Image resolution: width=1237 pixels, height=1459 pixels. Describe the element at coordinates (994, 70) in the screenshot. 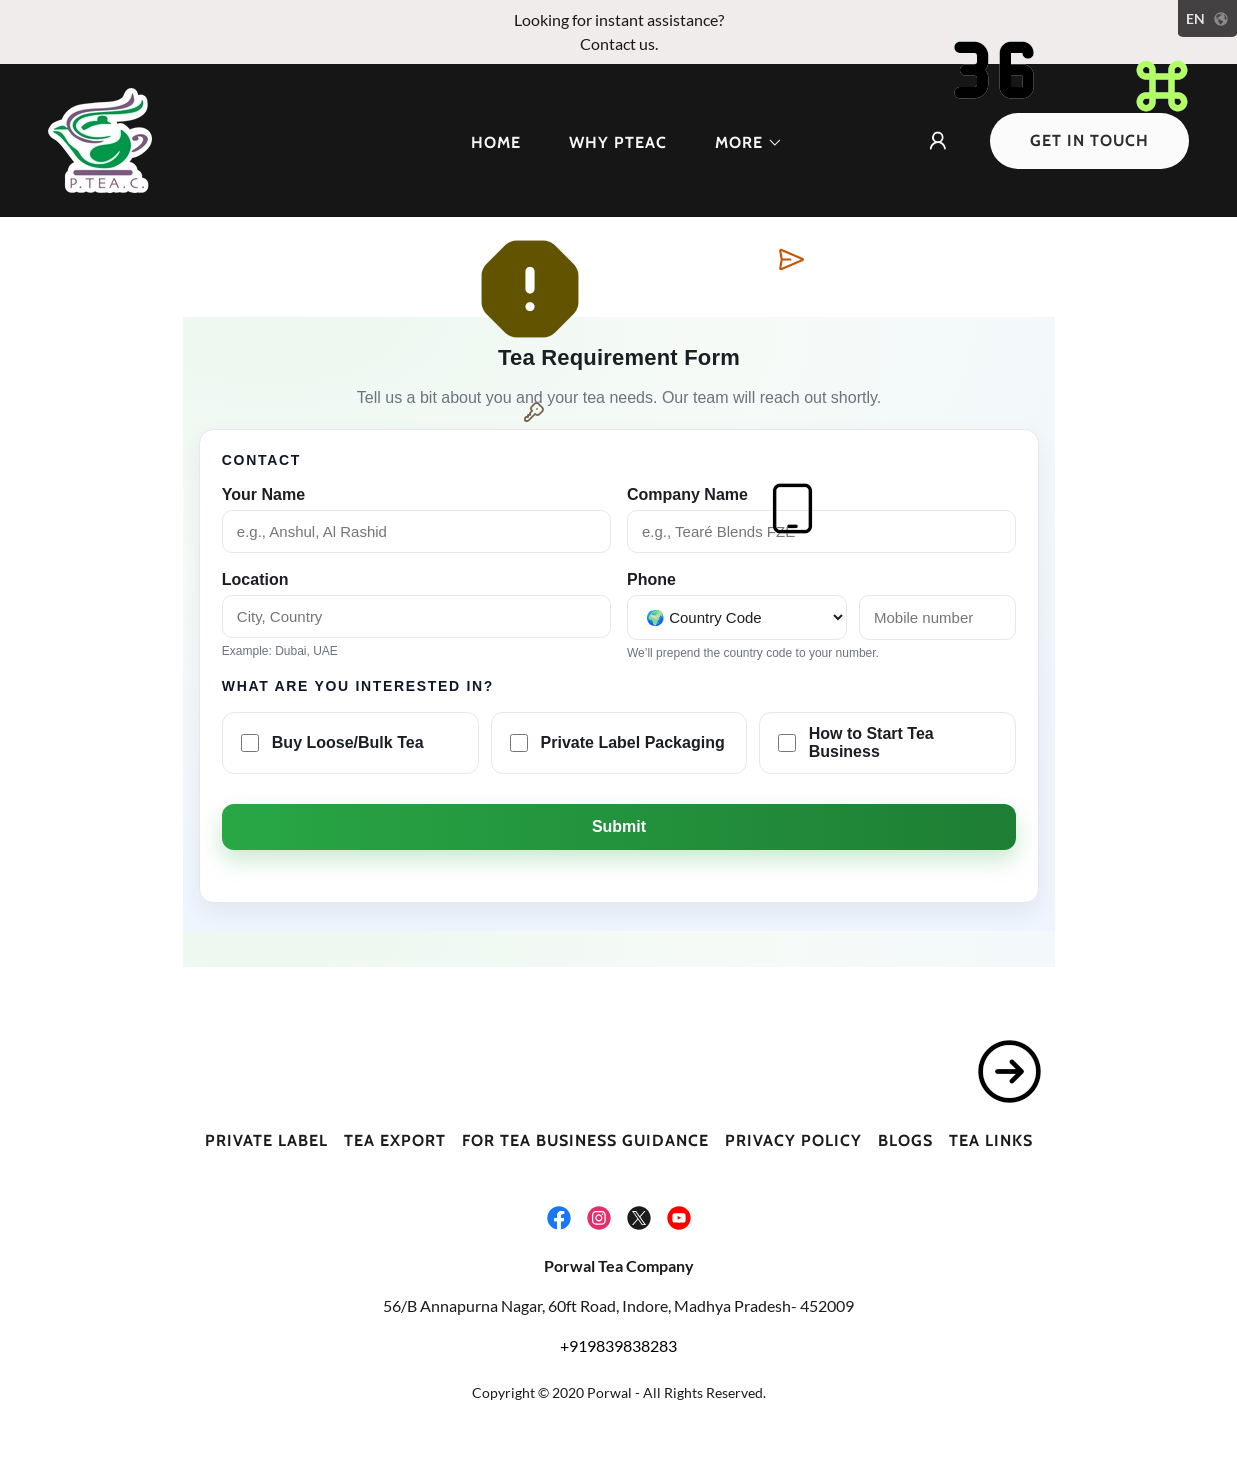

I see `indicates item number 36 in a list or sequence` at that location.